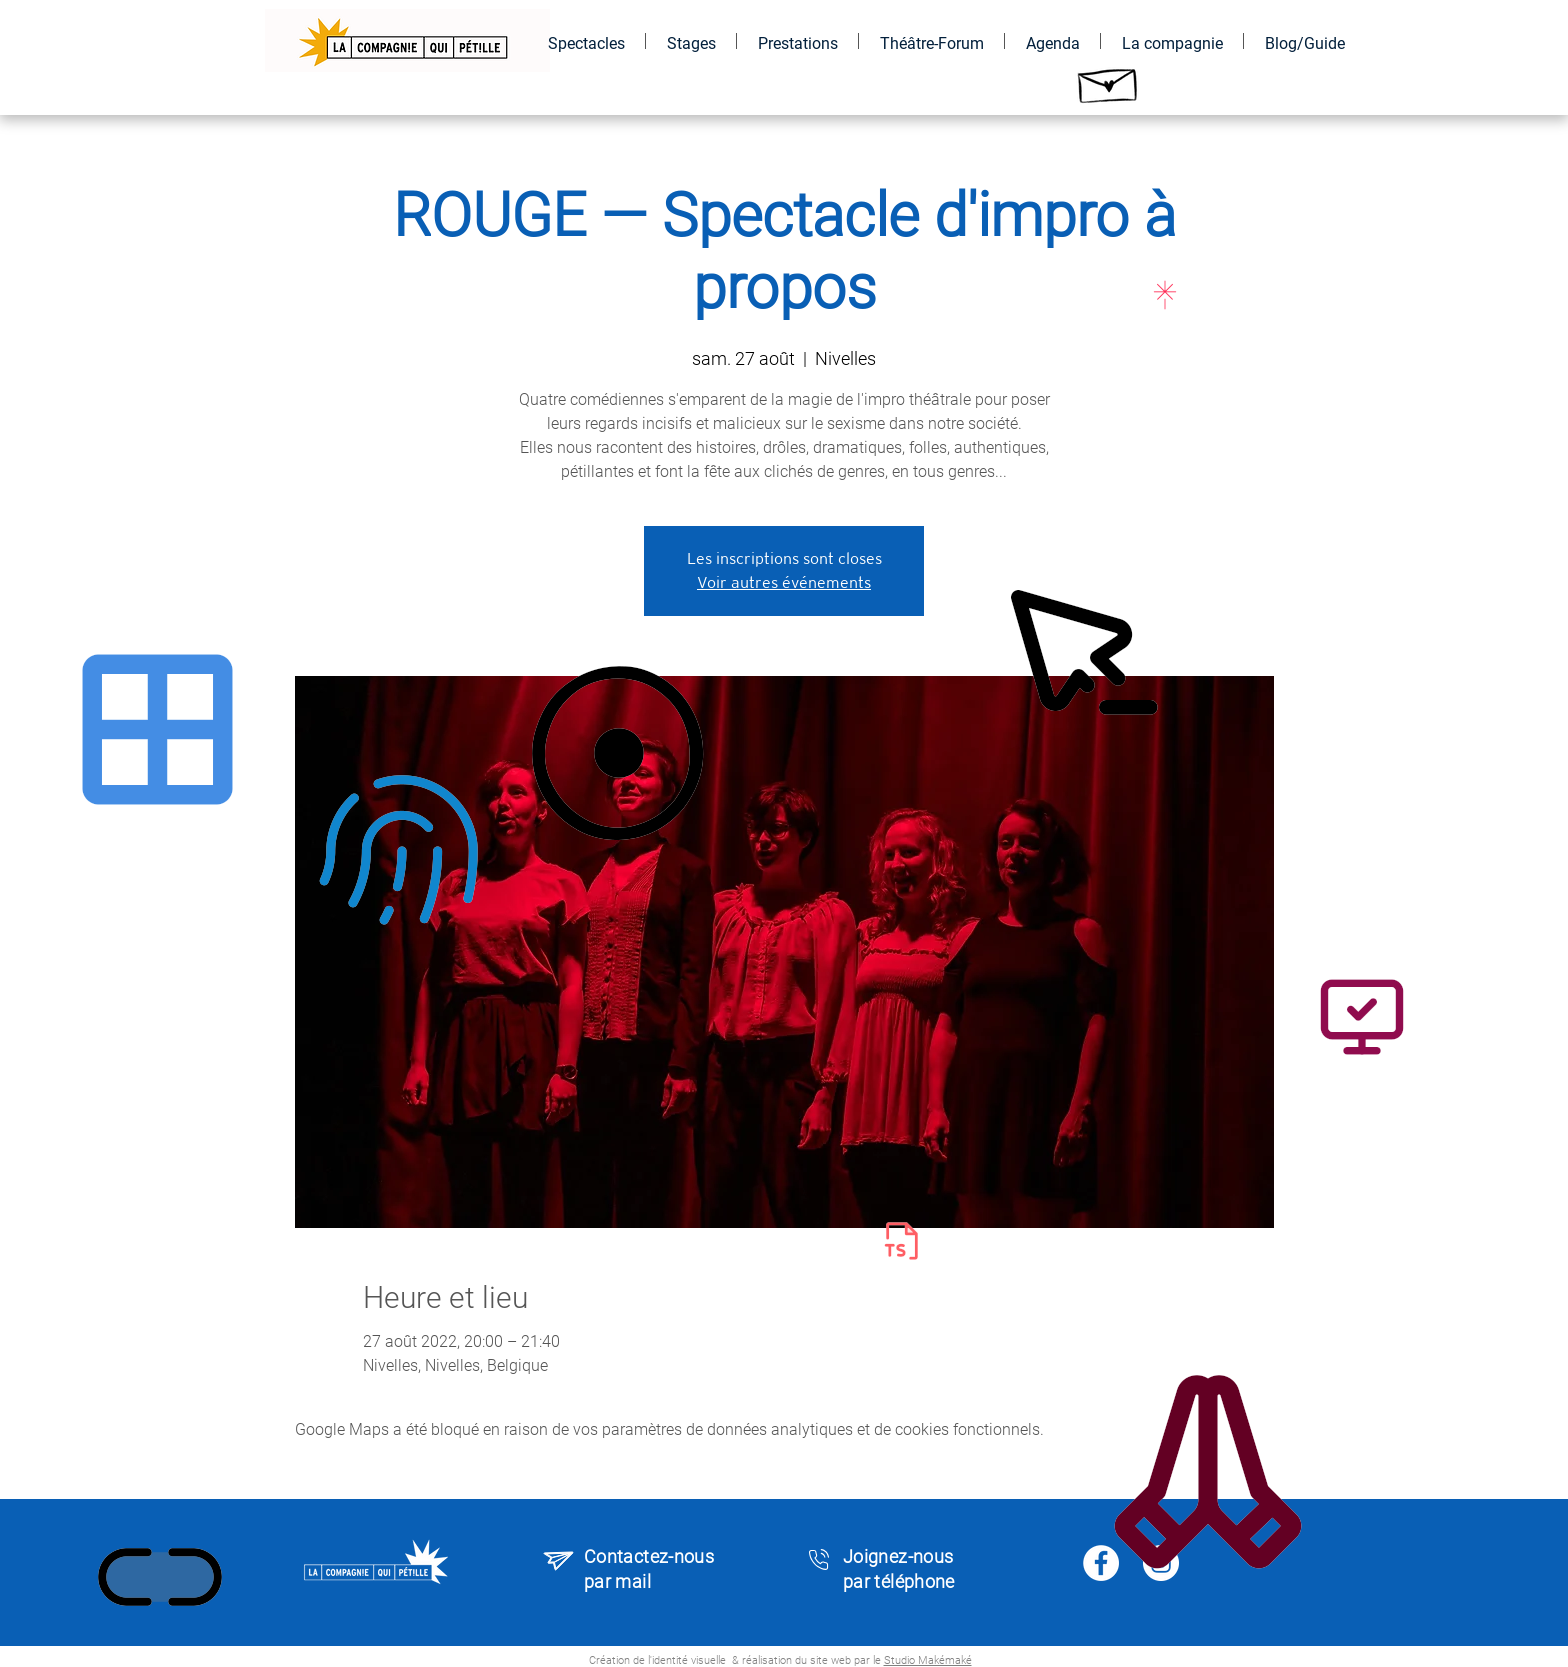 Image resolution: width=1568 pixels, height=1667 pixels. What do you see at coordinates (1208, 1475) in the screenshot?
I see `express gratitude or thanks` at bounding box center [1208, 1475].